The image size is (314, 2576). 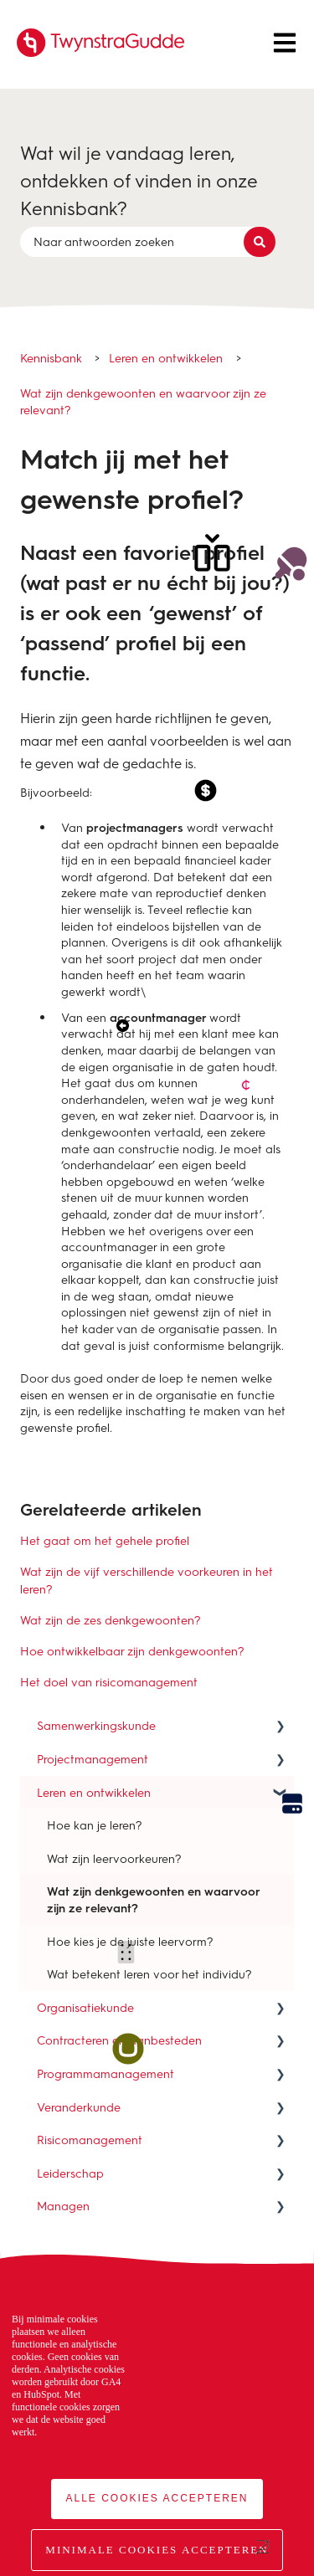 I want to click on access storage or hard drive settings, so click(x=292, y=1804).